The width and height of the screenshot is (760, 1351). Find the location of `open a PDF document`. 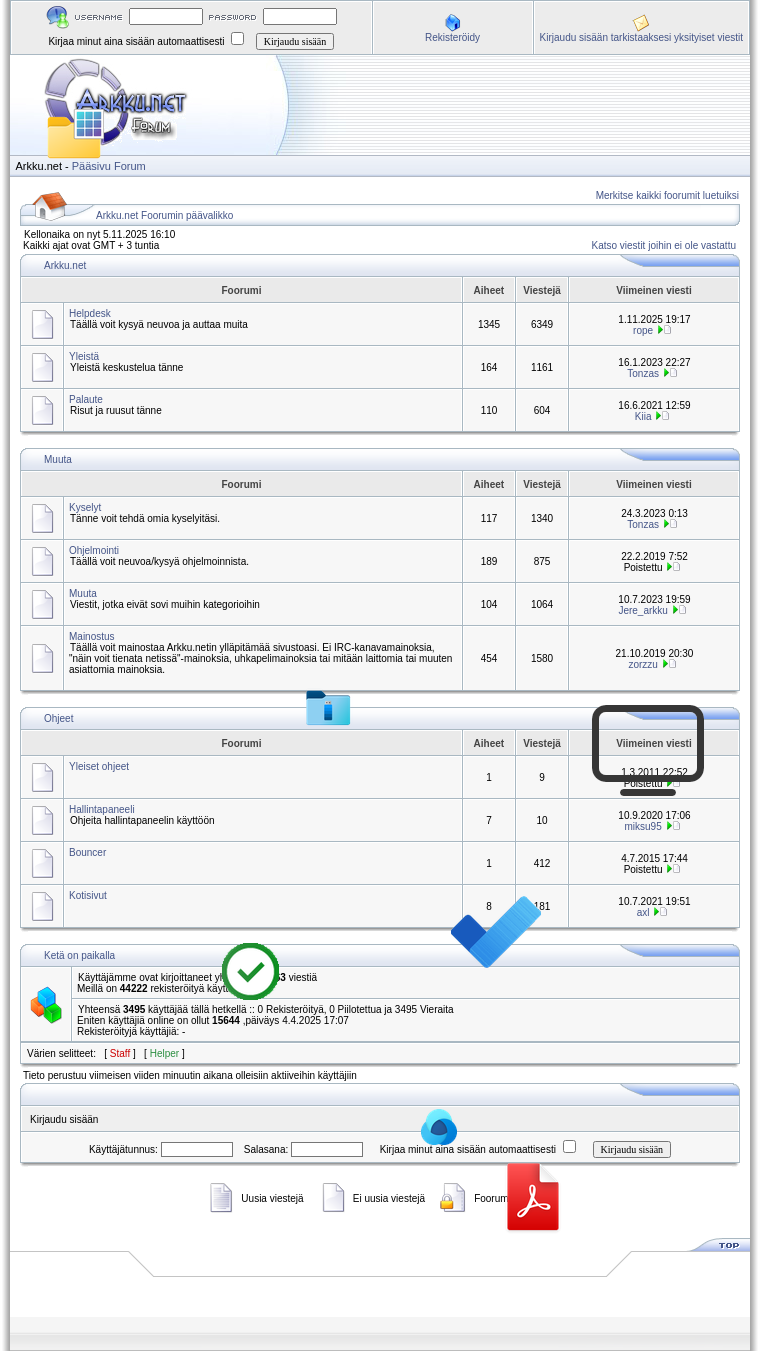

open a PDF document is located at coordinates (533, 1198).